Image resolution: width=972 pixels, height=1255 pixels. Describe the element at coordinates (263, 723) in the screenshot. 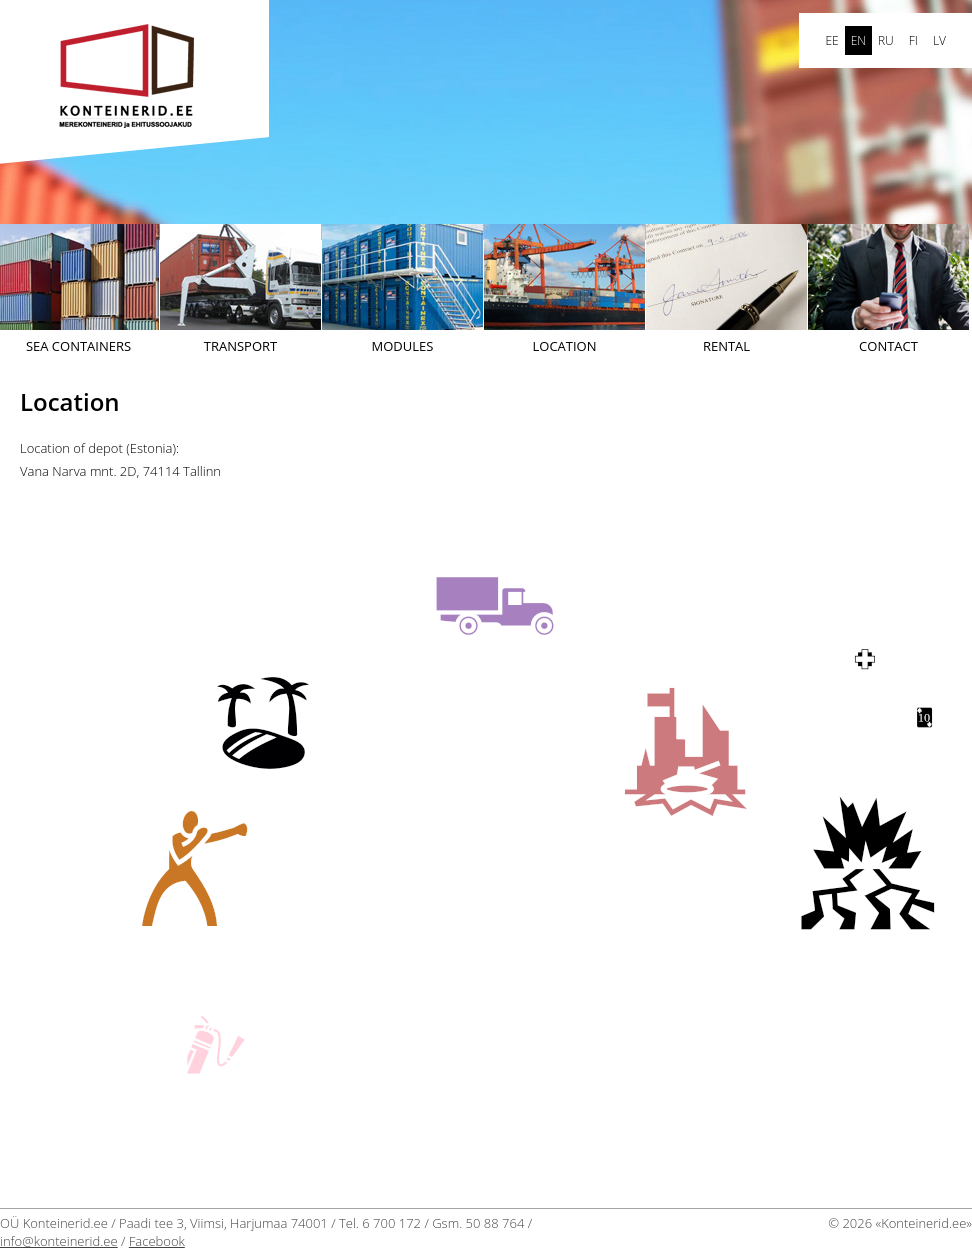

I see `indicates a desert or tropical location in a game` at that location.